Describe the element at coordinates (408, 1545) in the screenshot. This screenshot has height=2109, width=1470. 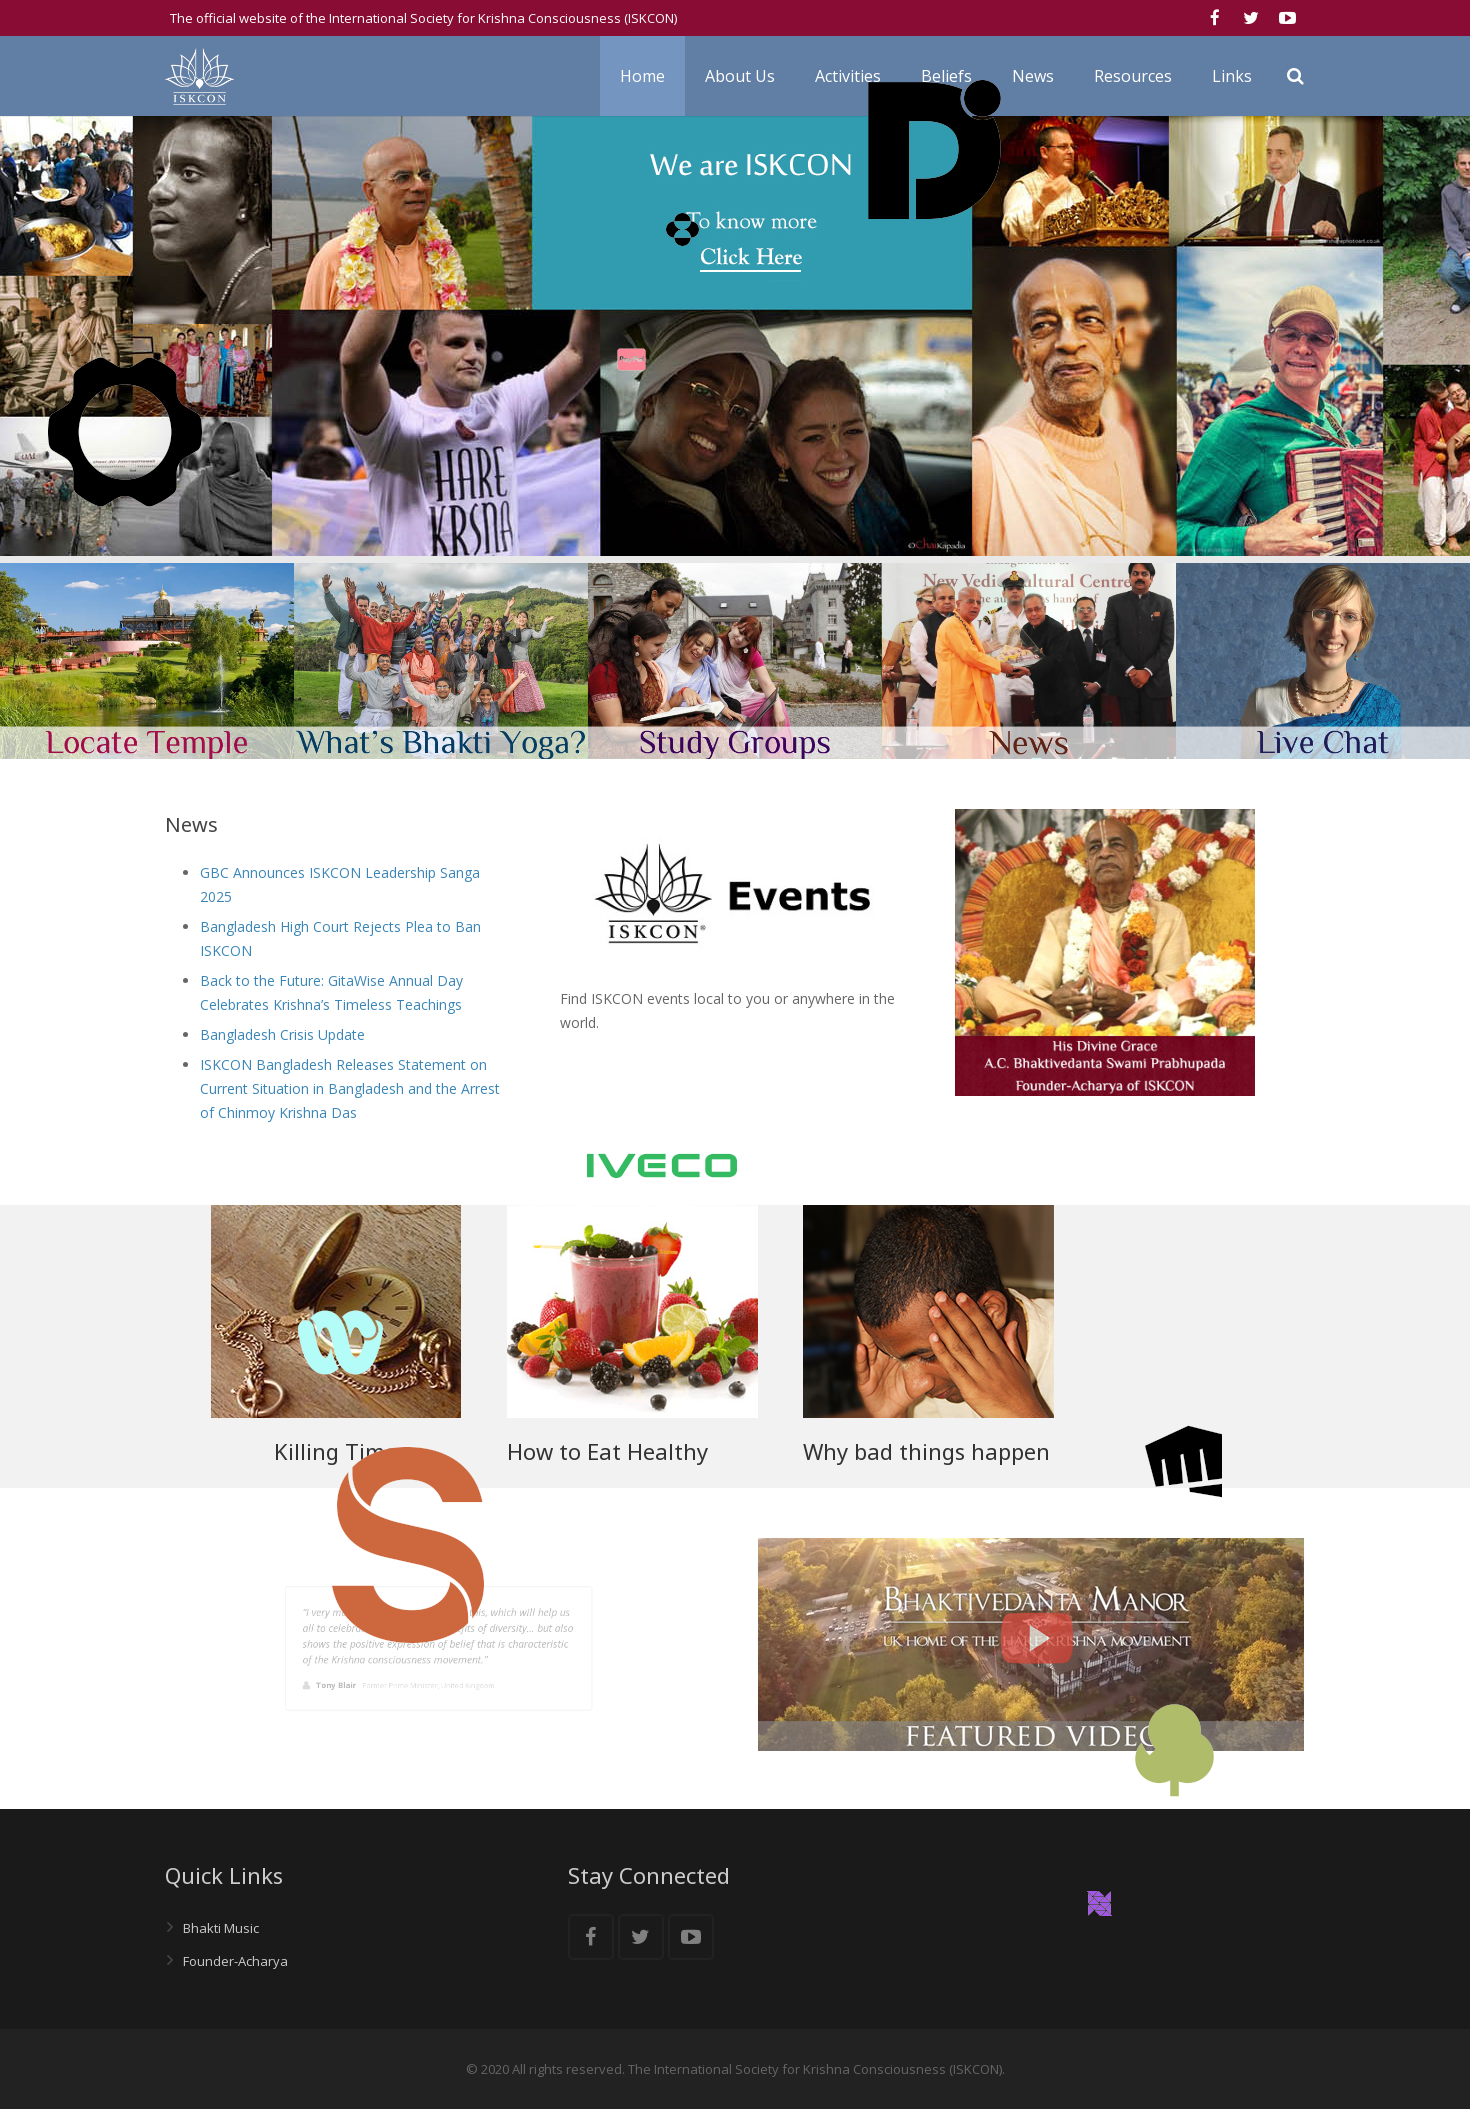
I see `navigate to Sanity CMS integration` at that location.